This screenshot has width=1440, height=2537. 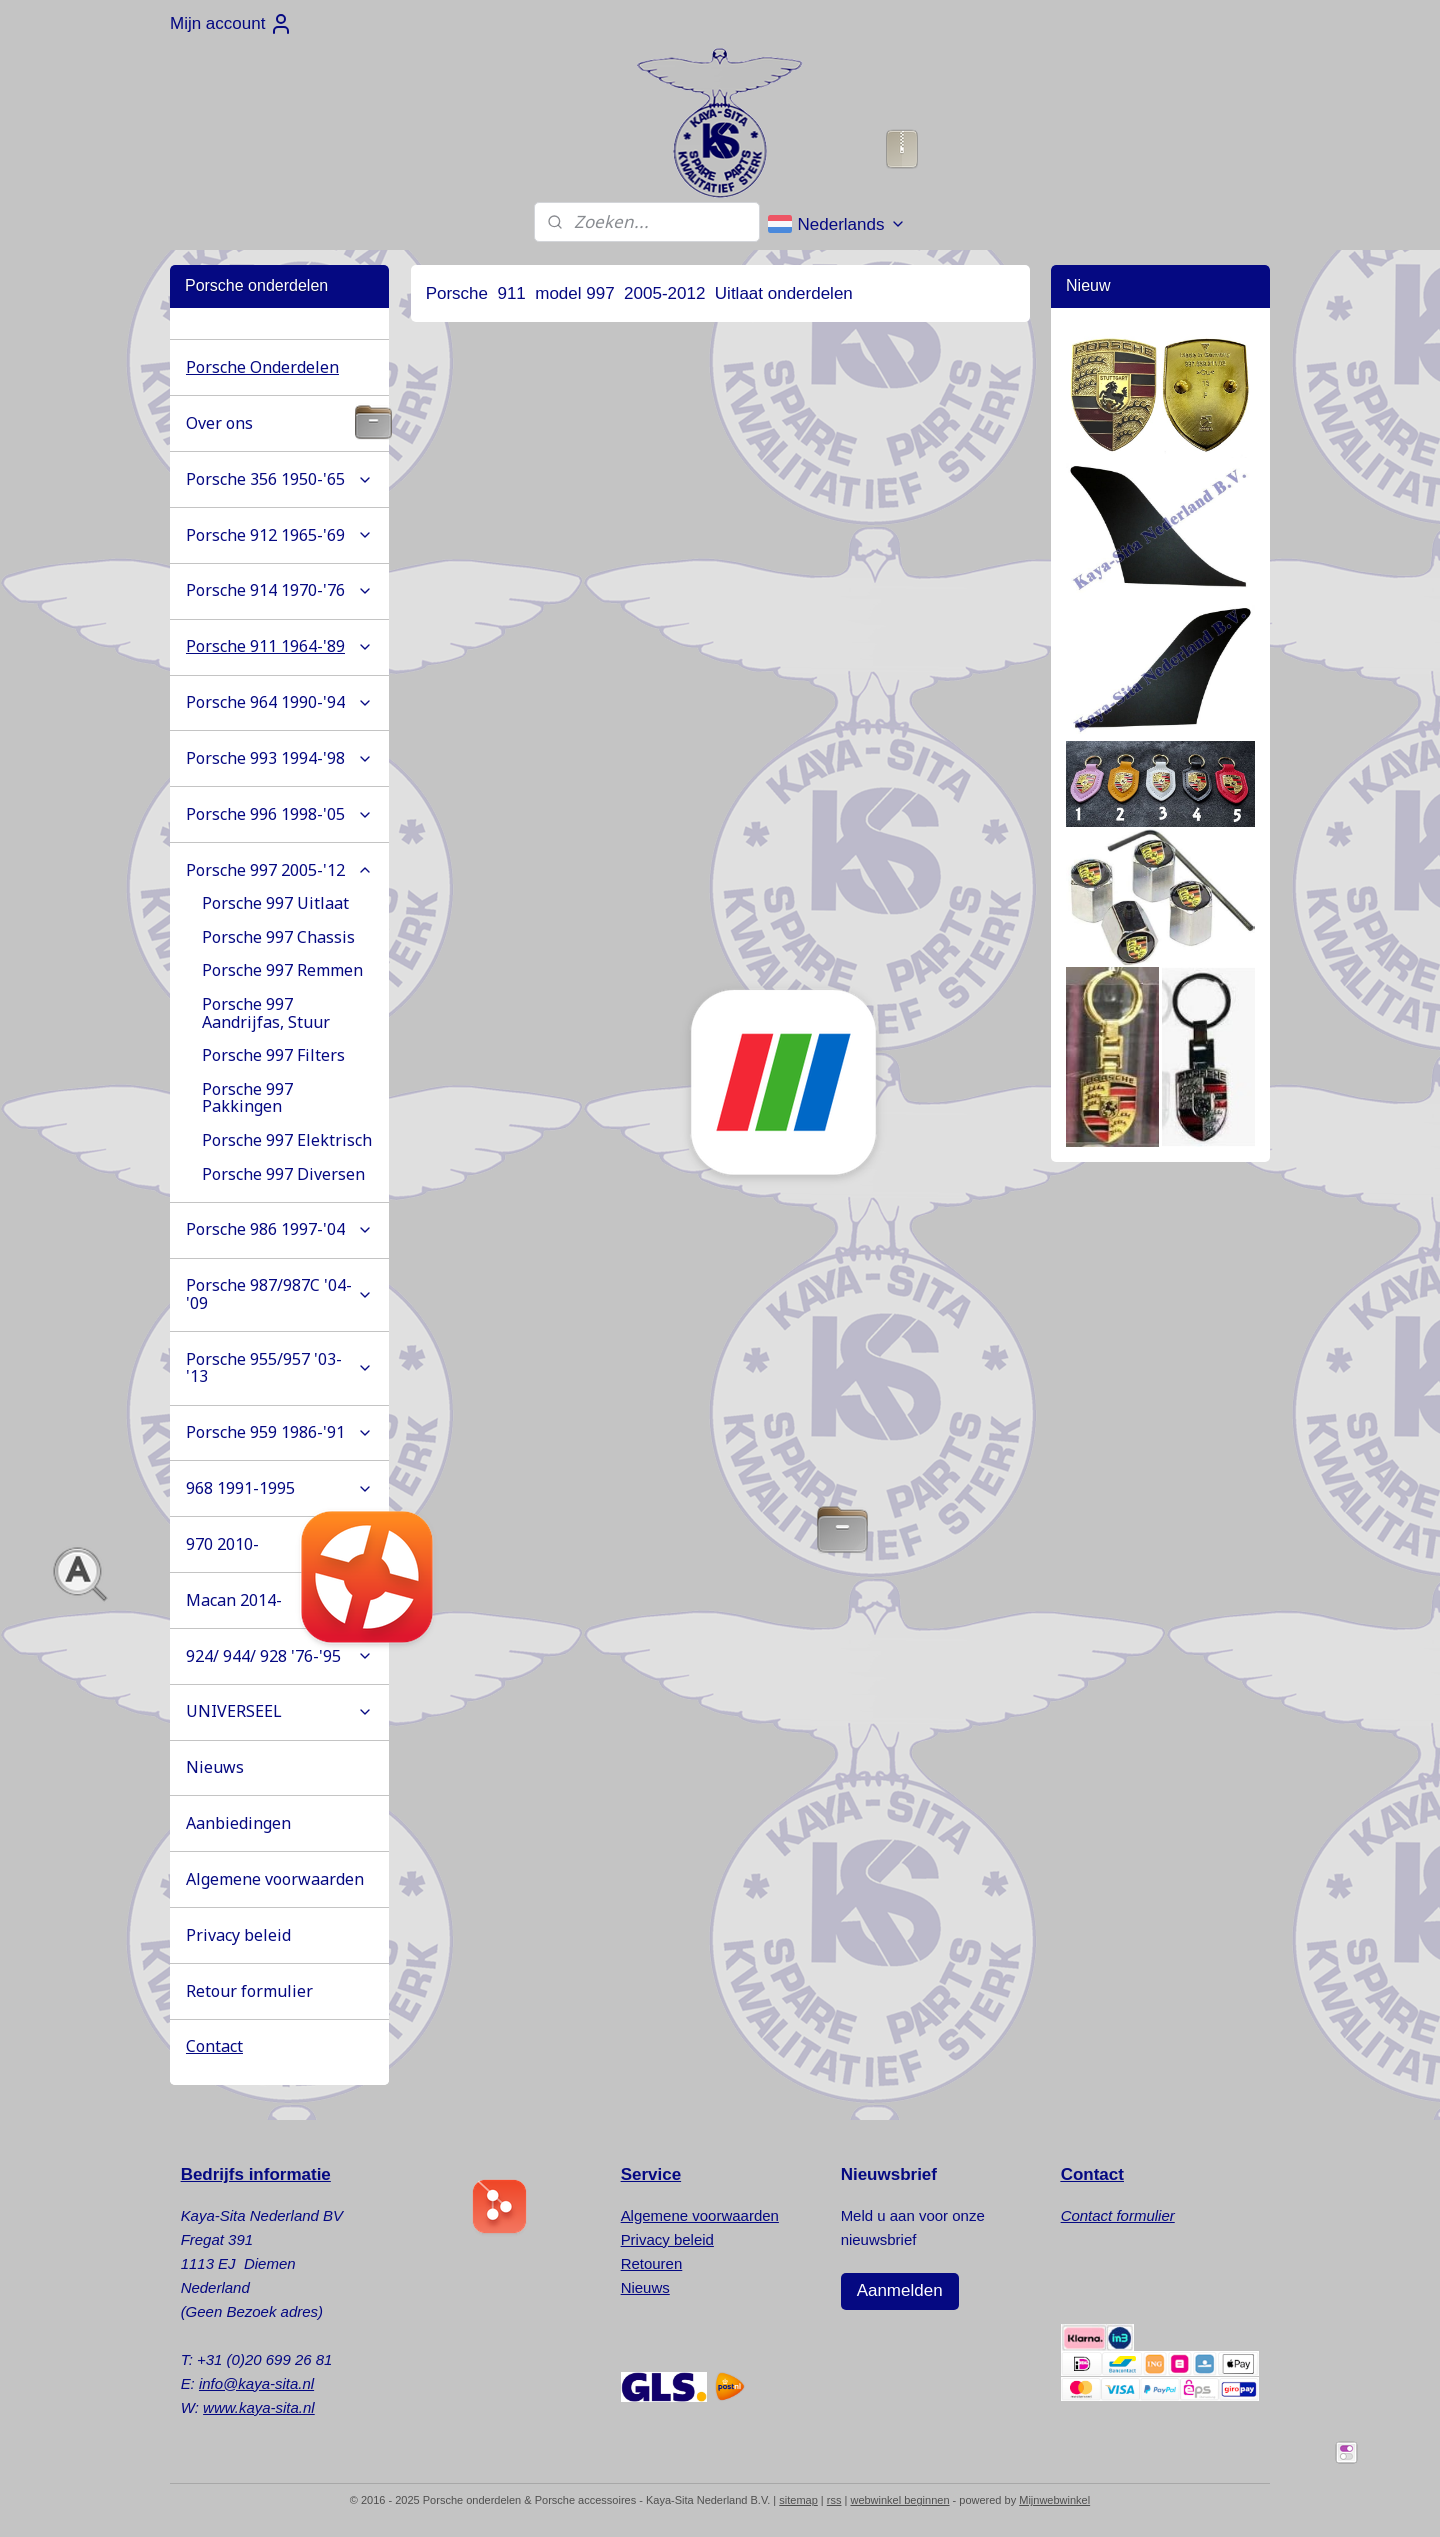 I want to click on open the file manager, so click(x=373, y=421).